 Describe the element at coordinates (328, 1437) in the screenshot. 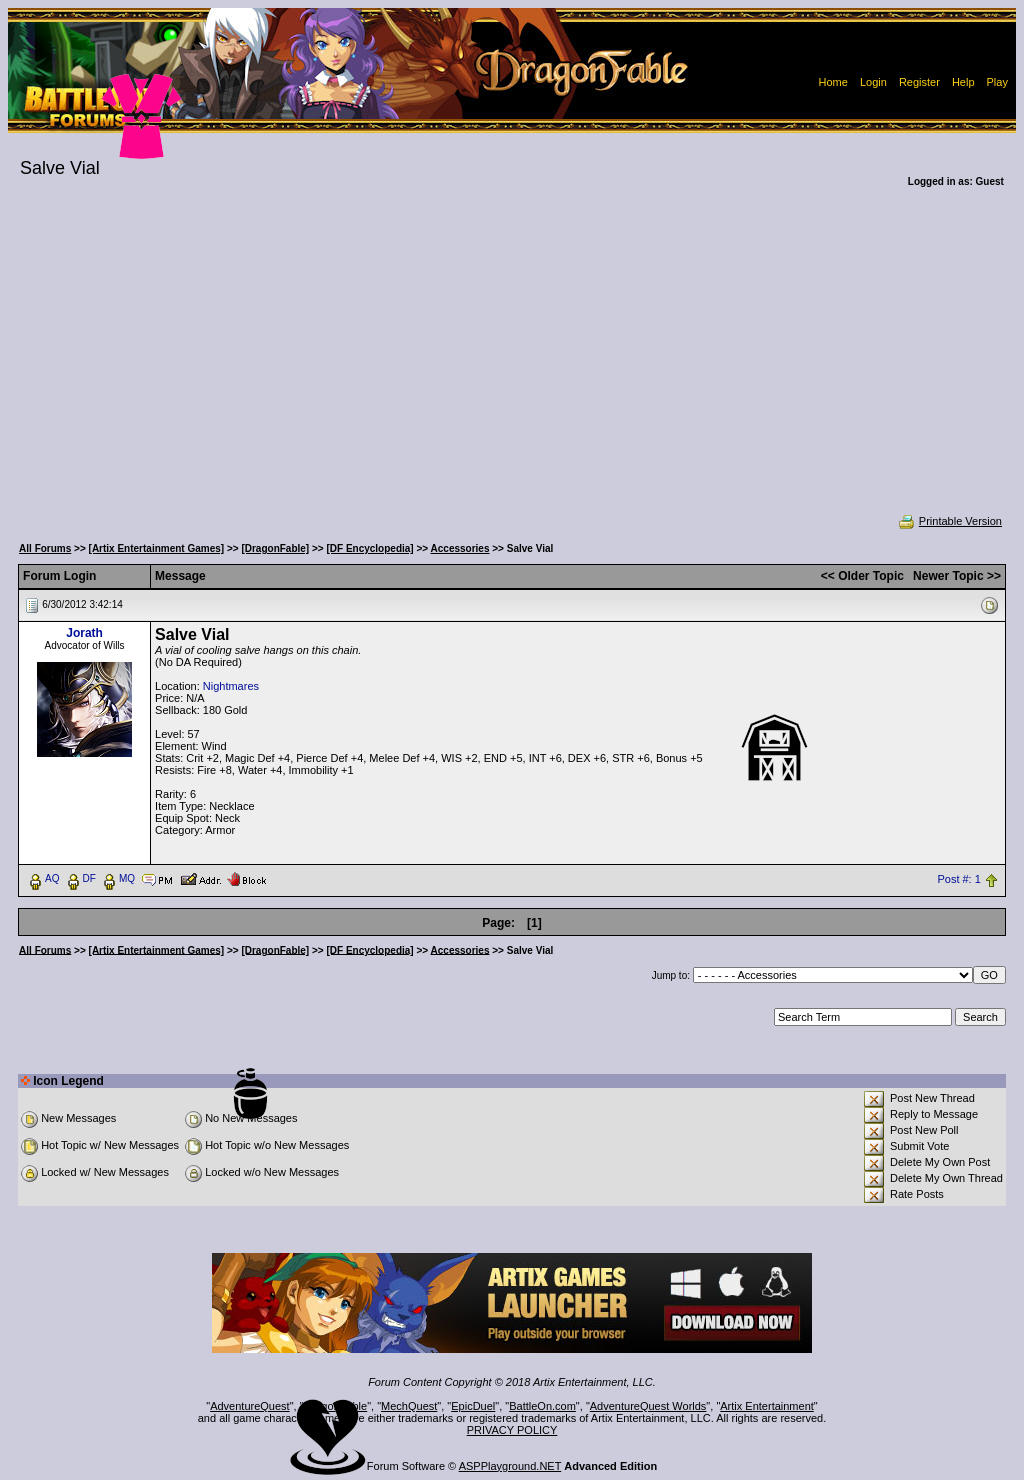

I see `indicates a heartbreak or relationship-ending zone in a game` at that location.